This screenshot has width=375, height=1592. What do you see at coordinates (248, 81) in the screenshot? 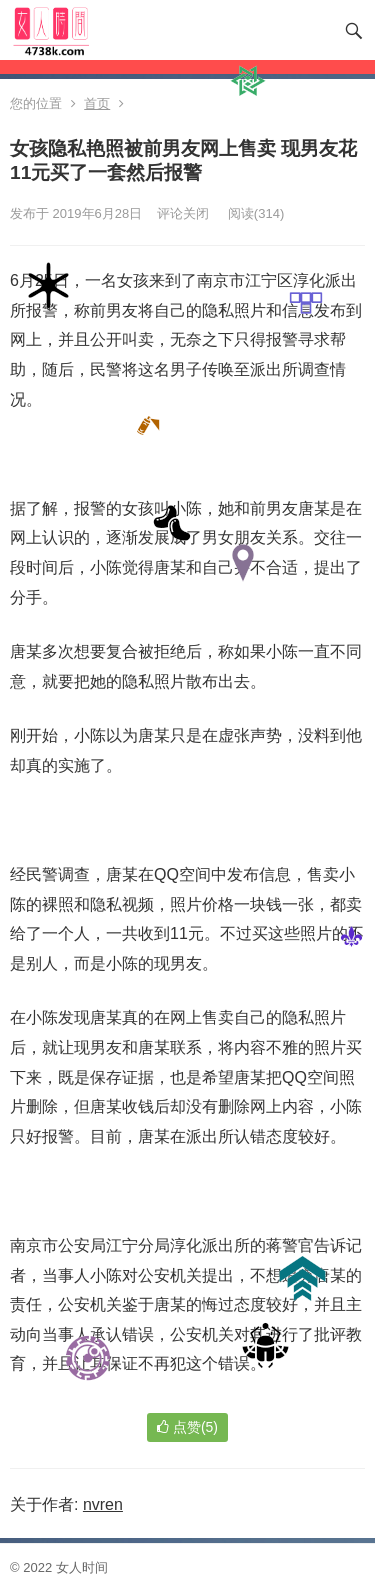
I see `decorative geometric star emblem or badge` at bounding box center [248, 81].